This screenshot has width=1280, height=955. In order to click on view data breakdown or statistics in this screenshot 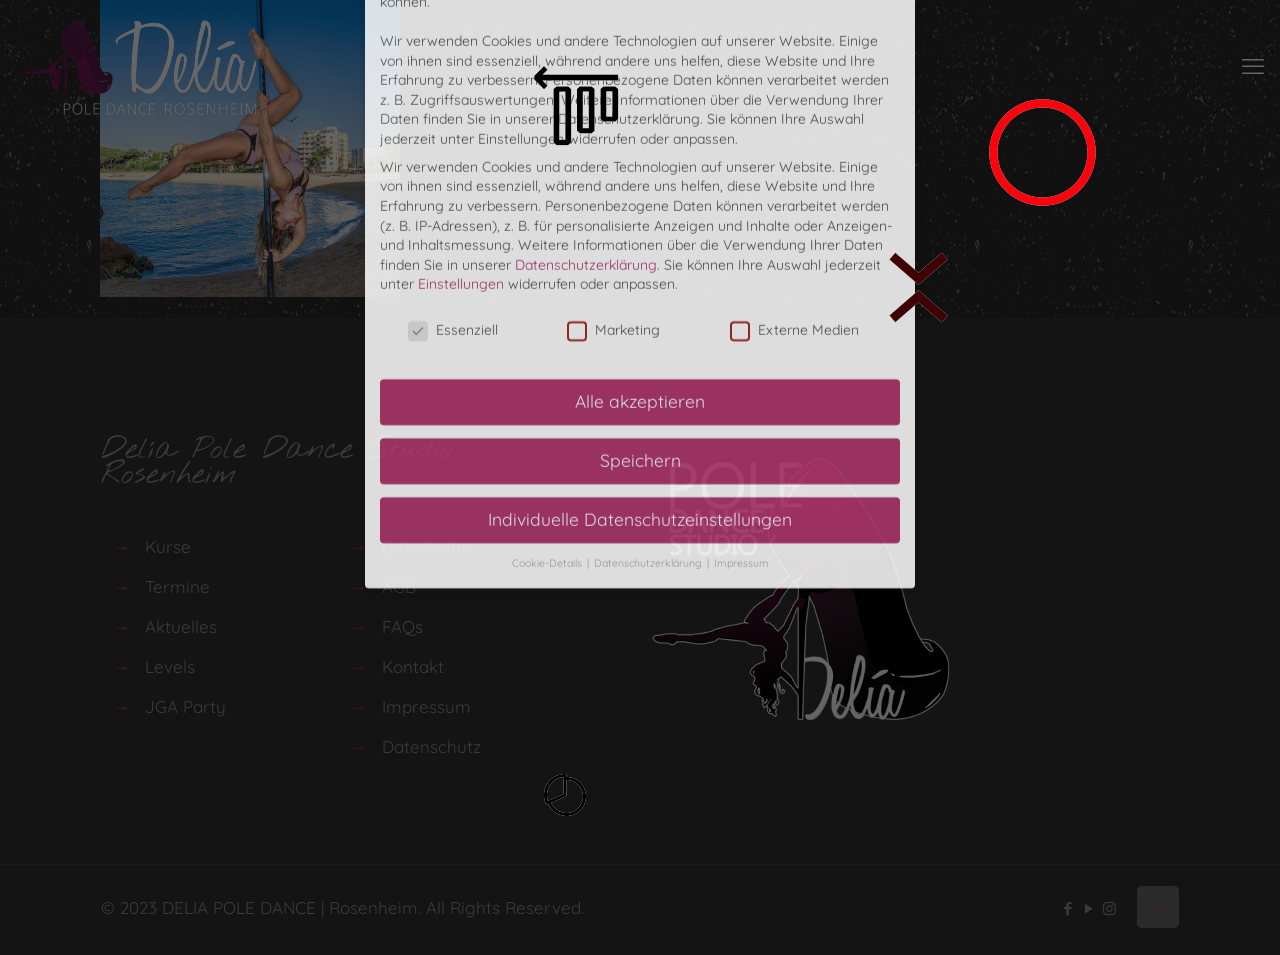, I will do `click(565, 795)`.